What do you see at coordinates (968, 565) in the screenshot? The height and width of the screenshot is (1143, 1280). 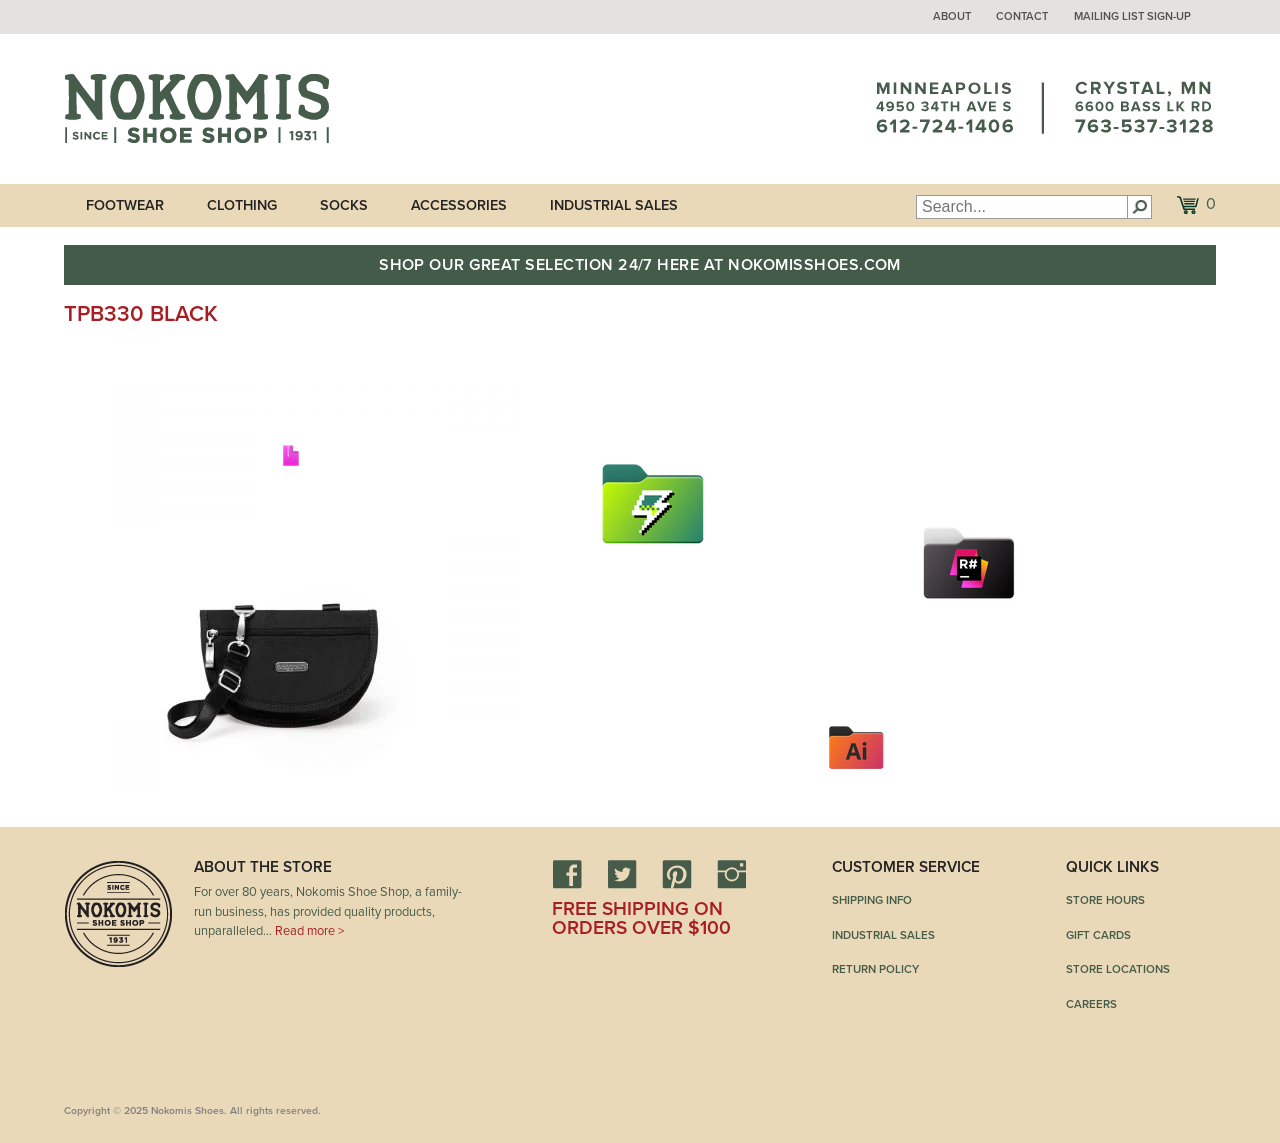 I see `open JetBrains ReSharper project folder` at bounding box center [968, 565].